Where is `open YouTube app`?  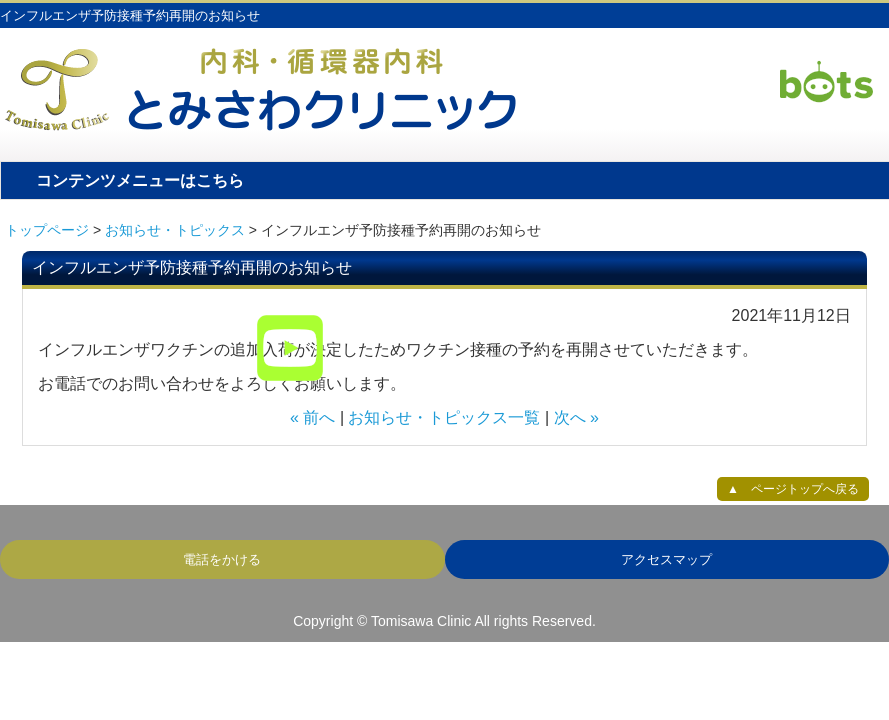
open YouTube app is located at coordinates (290, 348).